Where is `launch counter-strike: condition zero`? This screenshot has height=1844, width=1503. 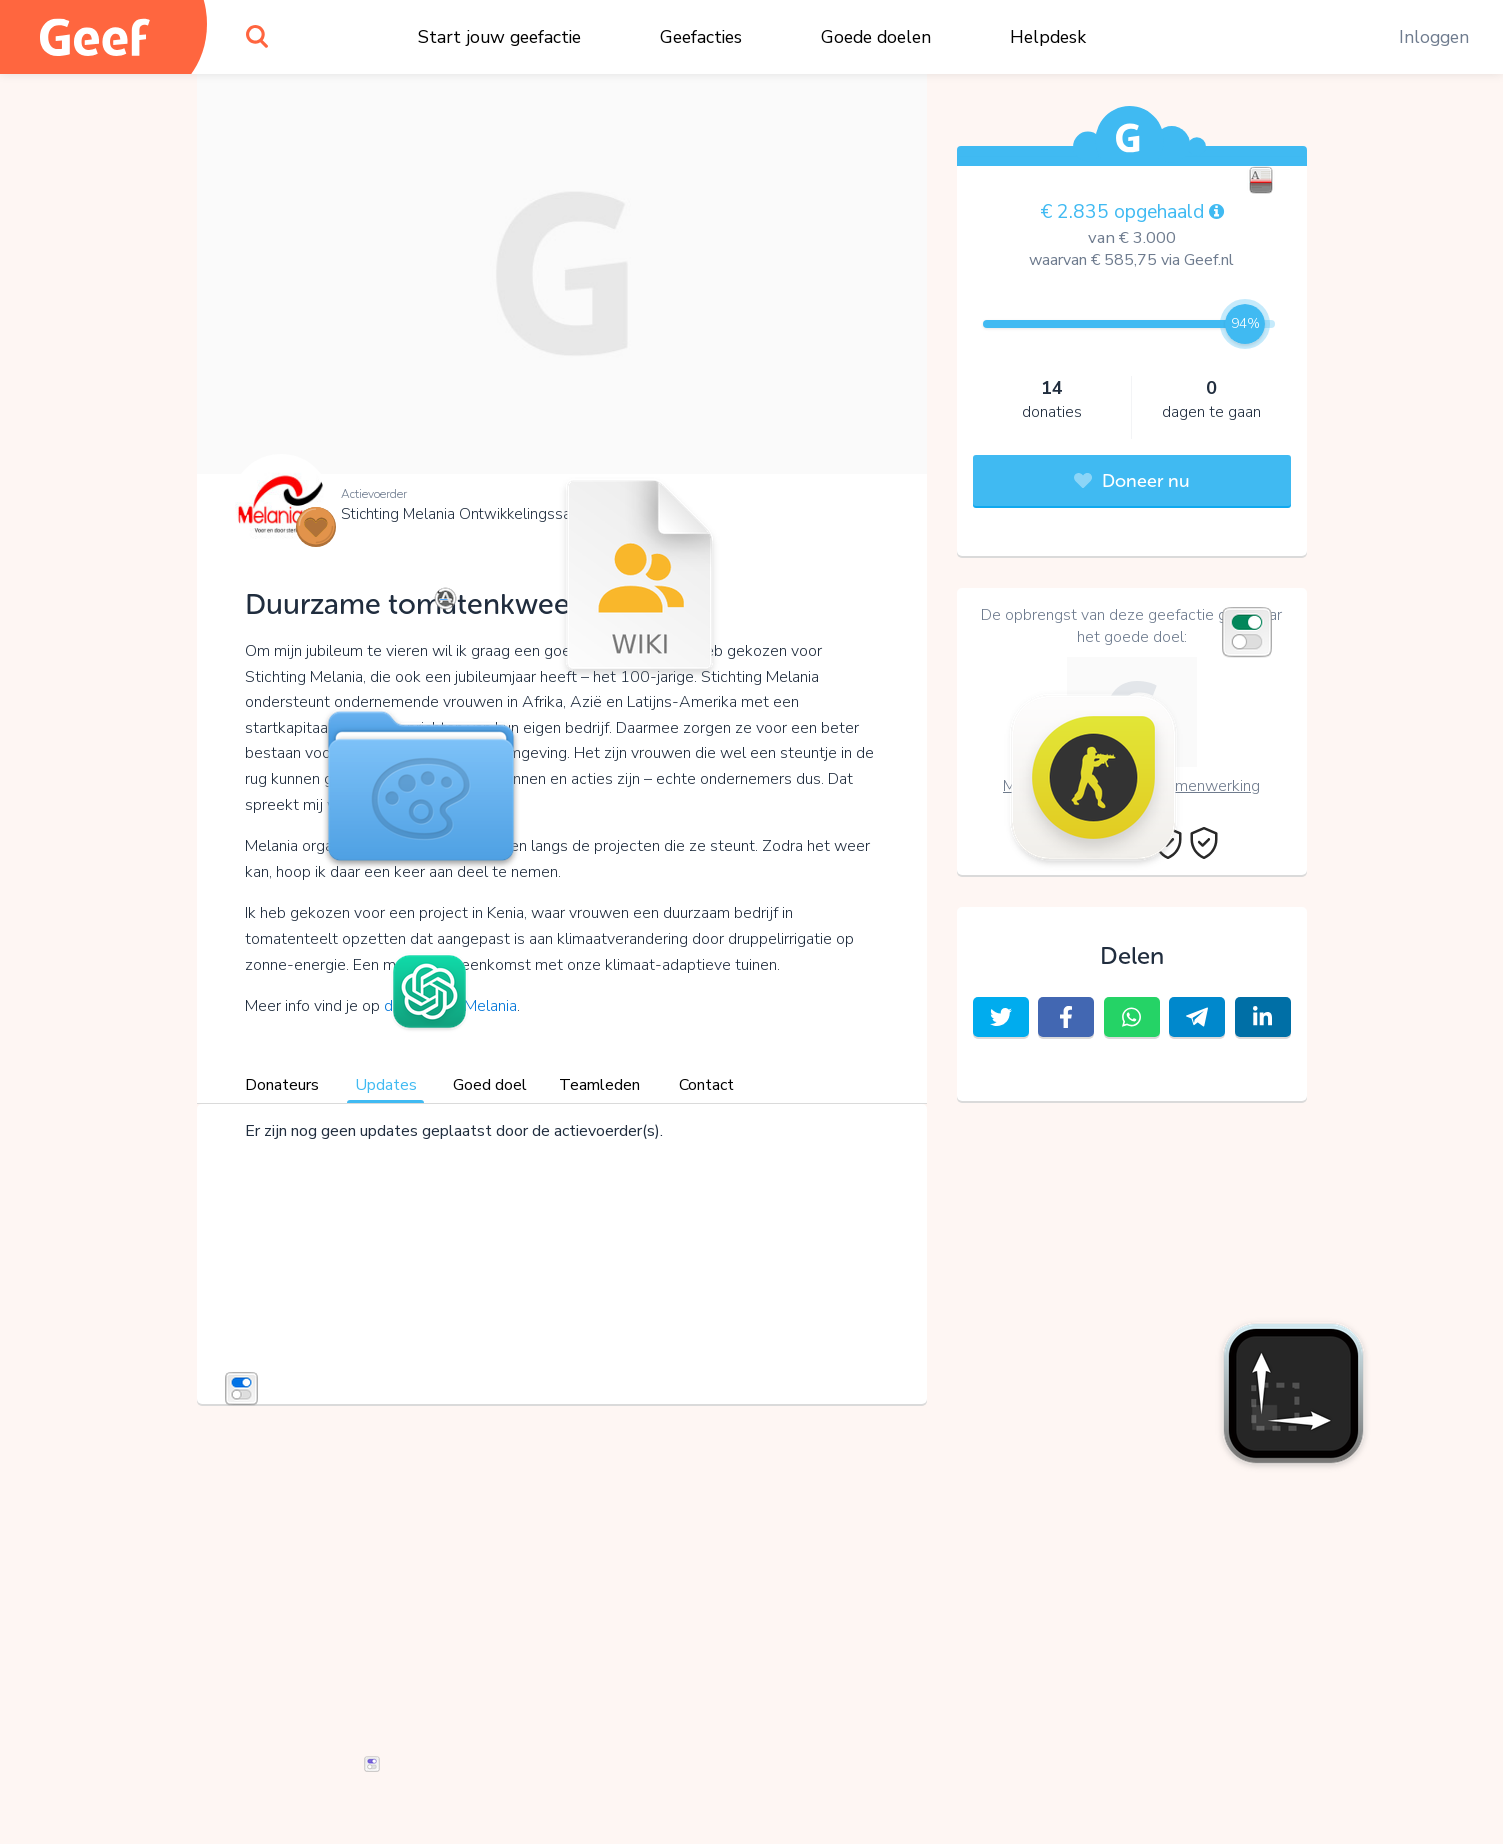
launch counter-strike: condition zero is located at coordinates (1093, 777).